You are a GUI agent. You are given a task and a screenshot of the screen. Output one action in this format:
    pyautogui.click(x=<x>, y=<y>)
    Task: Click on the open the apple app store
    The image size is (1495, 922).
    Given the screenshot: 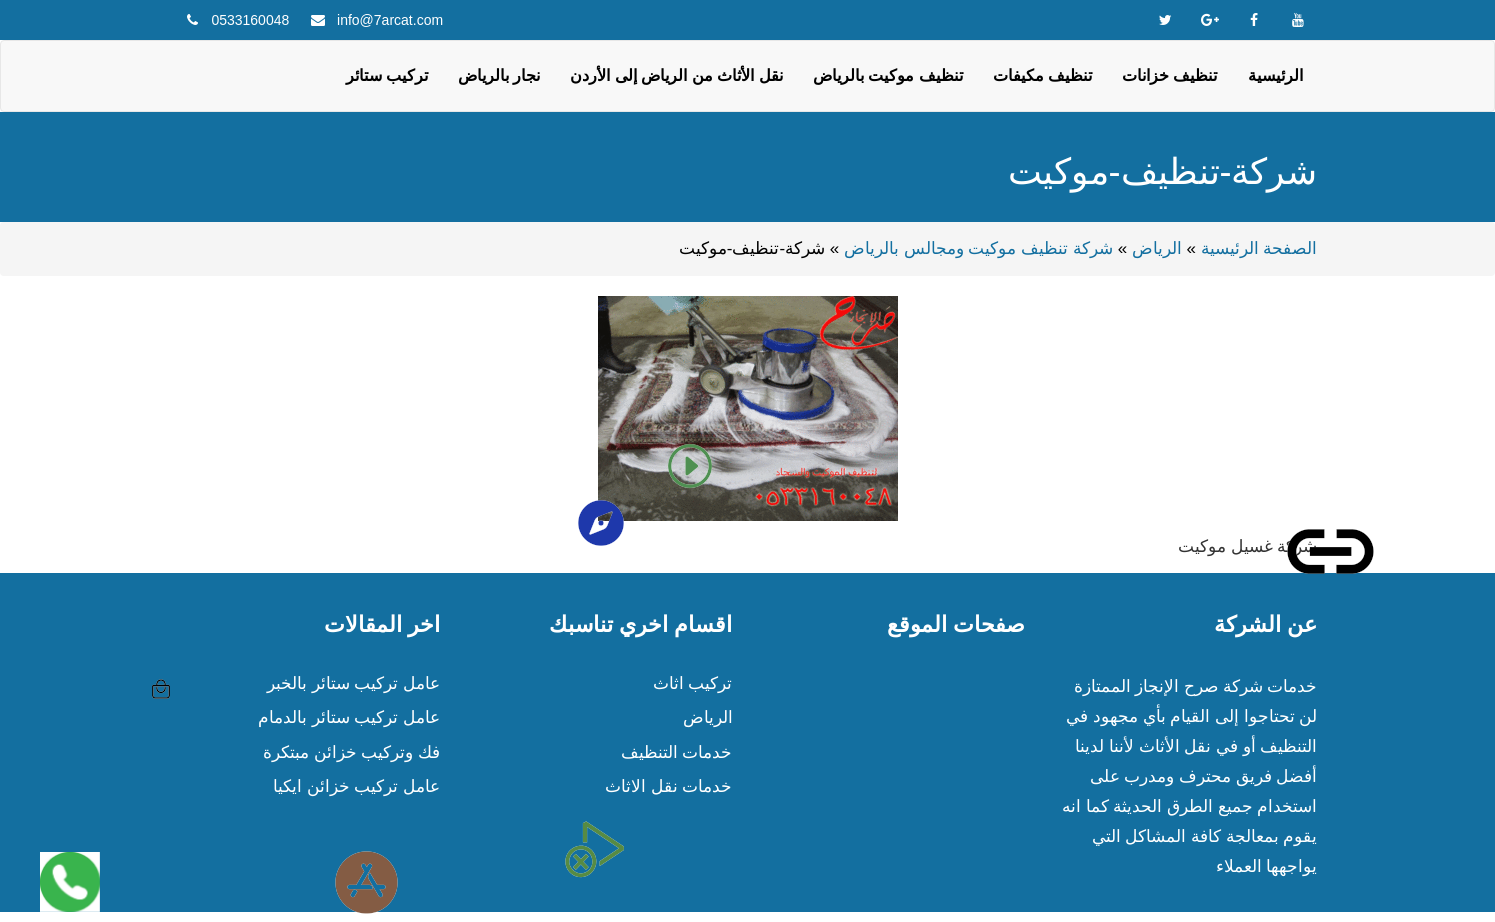 What is the action you would take?
    pyautogui.click(x=366, y=882)
    